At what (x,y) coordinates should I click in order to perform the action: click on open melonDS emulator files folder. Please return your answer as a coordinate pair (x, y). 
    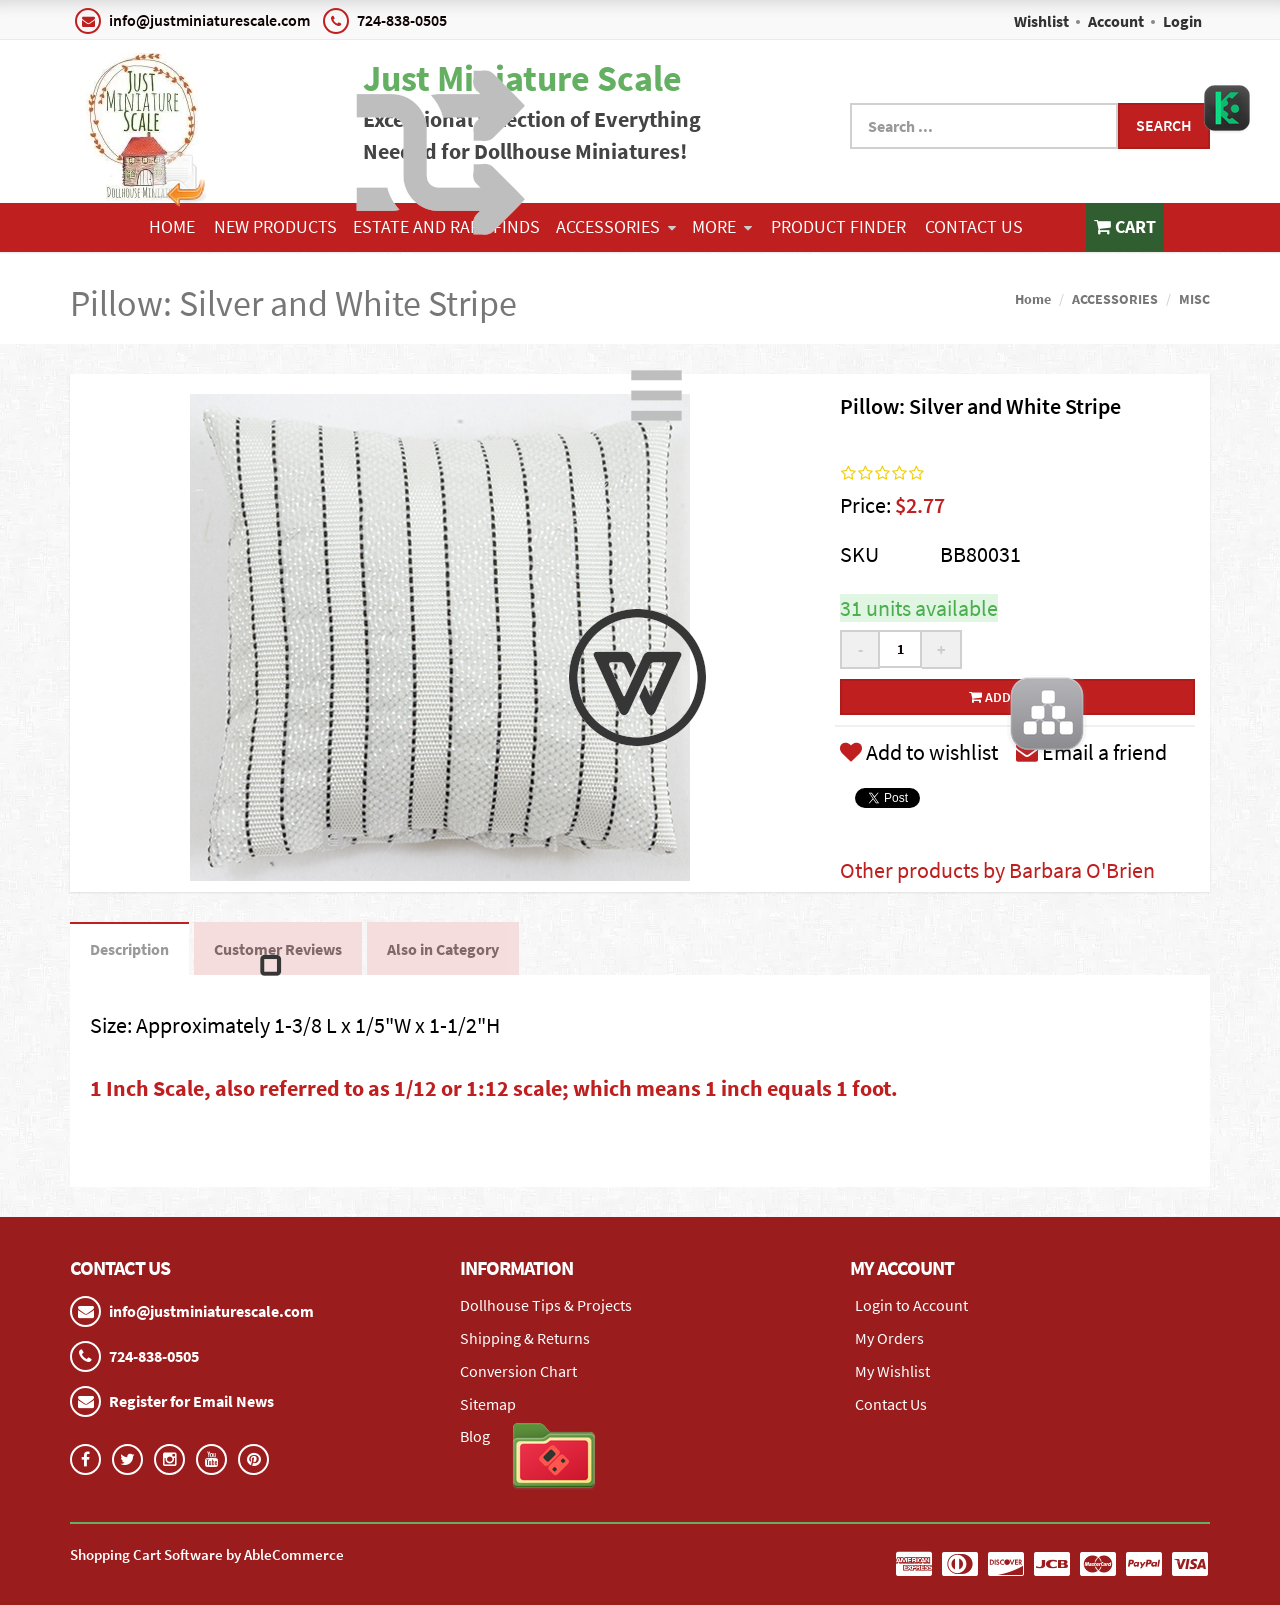
    Looking at the image, I should click on (553, 1457).